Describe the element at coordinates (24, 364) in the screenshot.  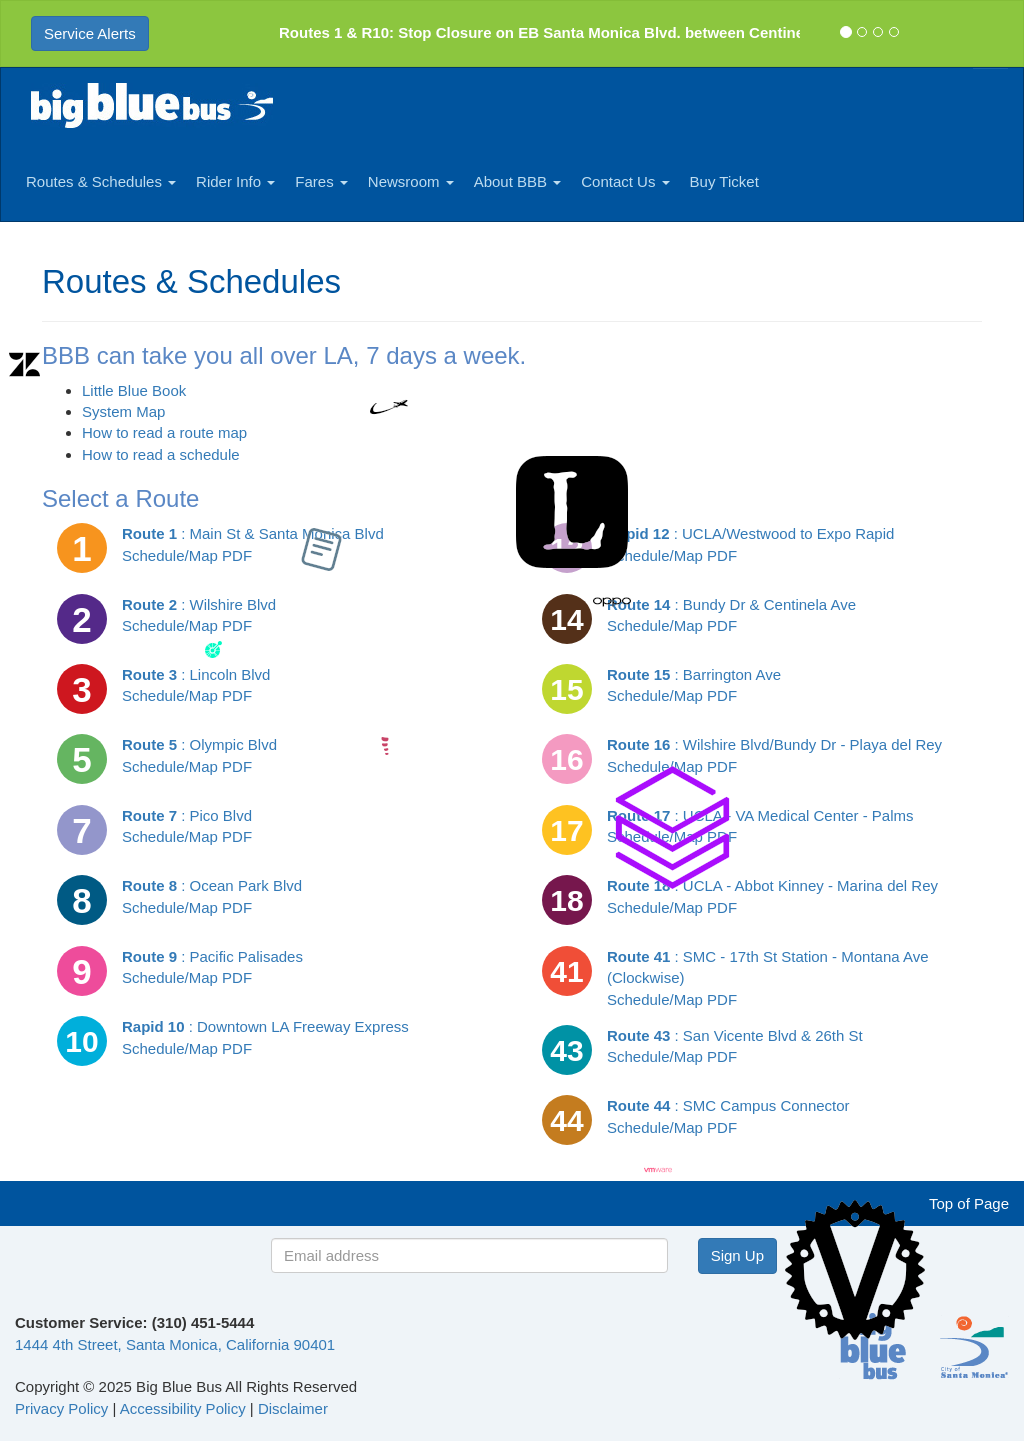
I see `open zendesk support portal` at that location.